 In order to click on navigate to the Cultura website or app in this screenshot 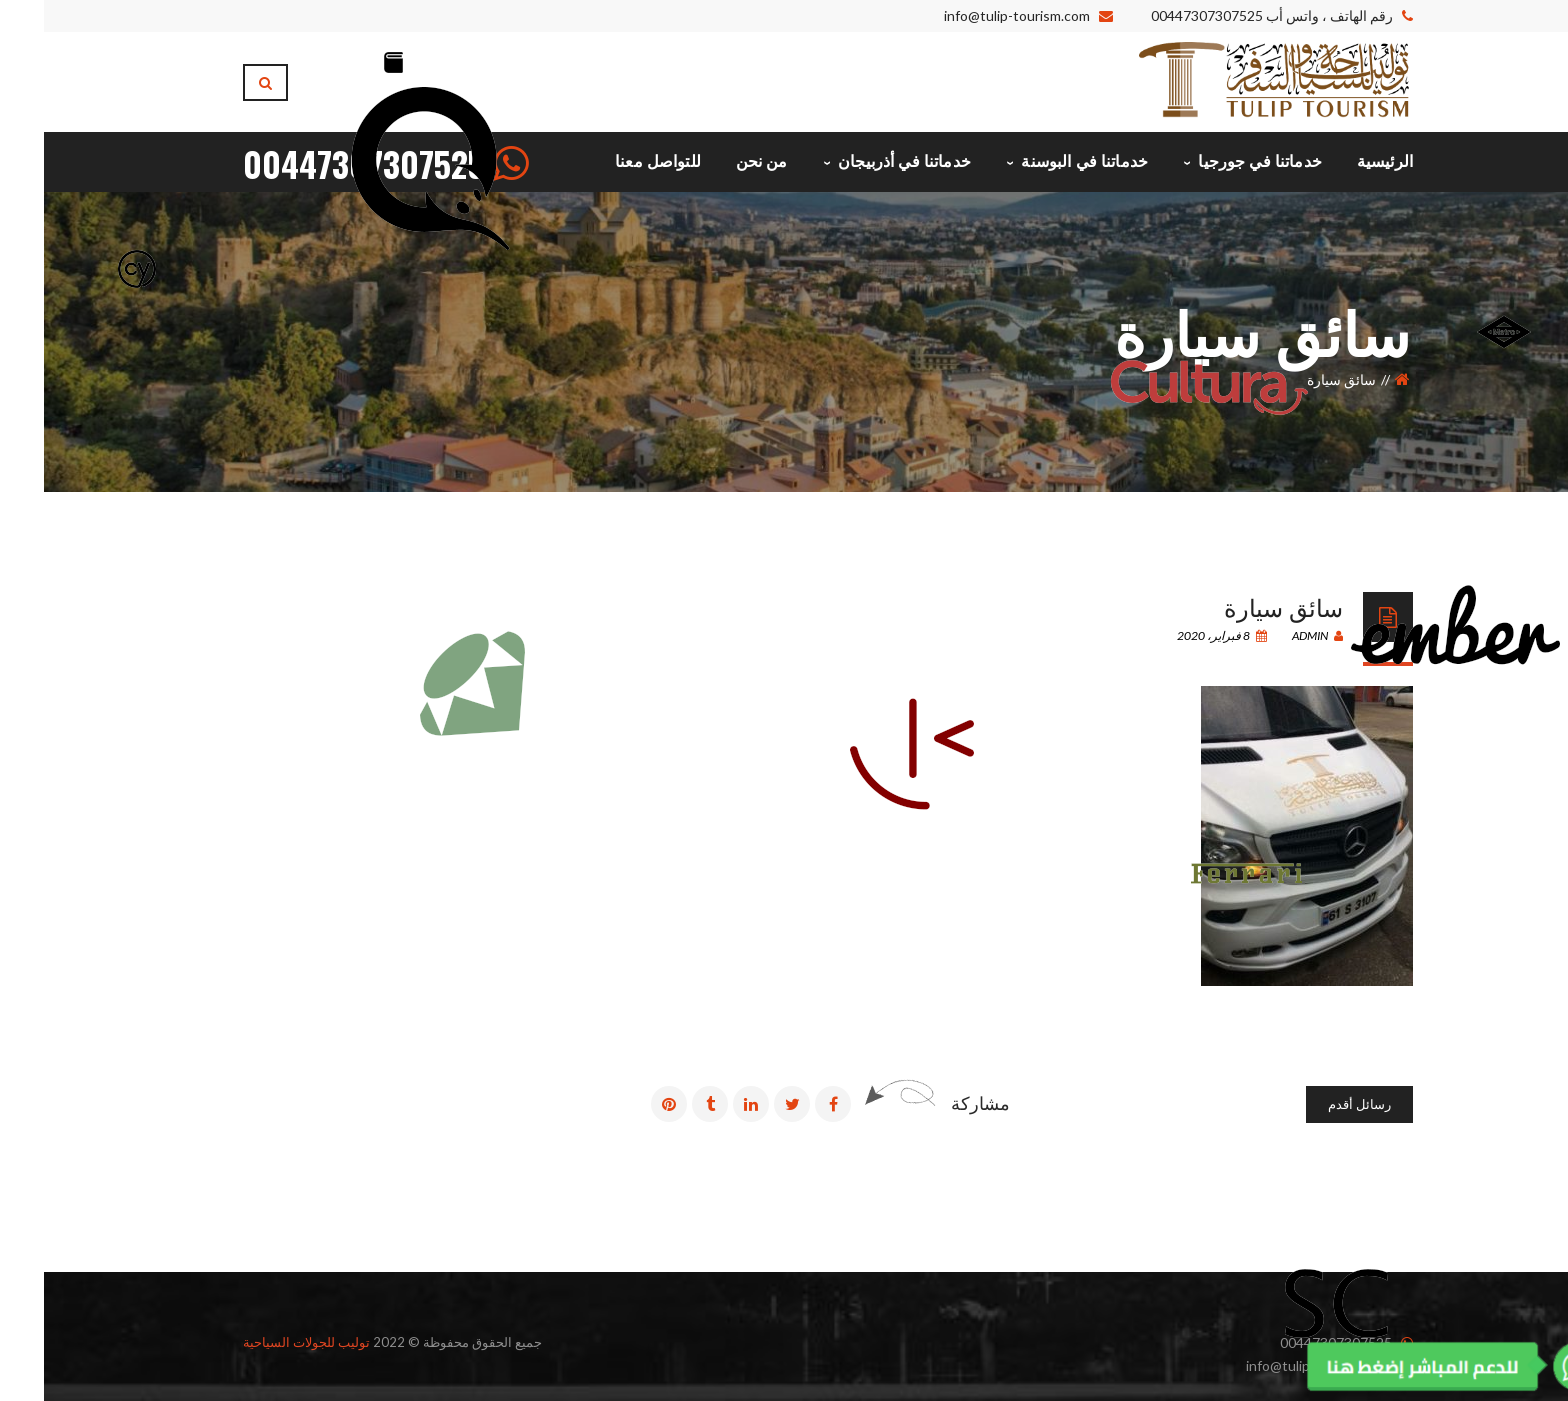, I will do `click(1209, 387)`.